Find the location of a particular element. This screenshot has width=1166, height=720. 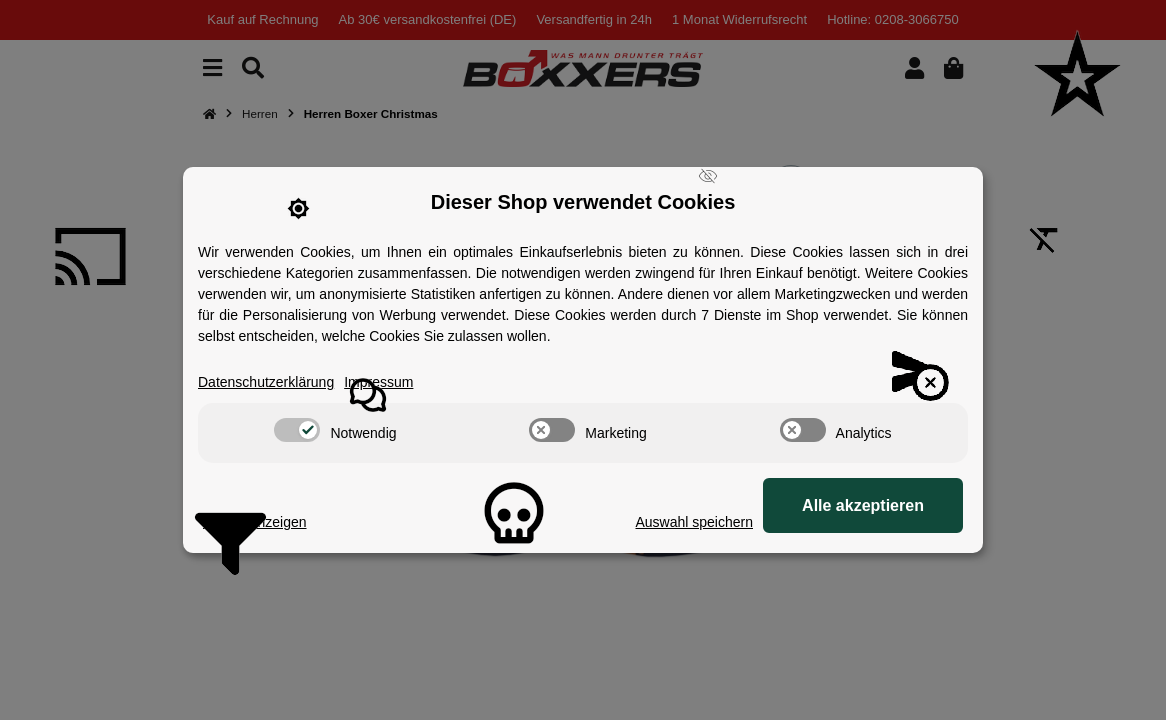

clear text formatting is located at coordinates (1045, 239).